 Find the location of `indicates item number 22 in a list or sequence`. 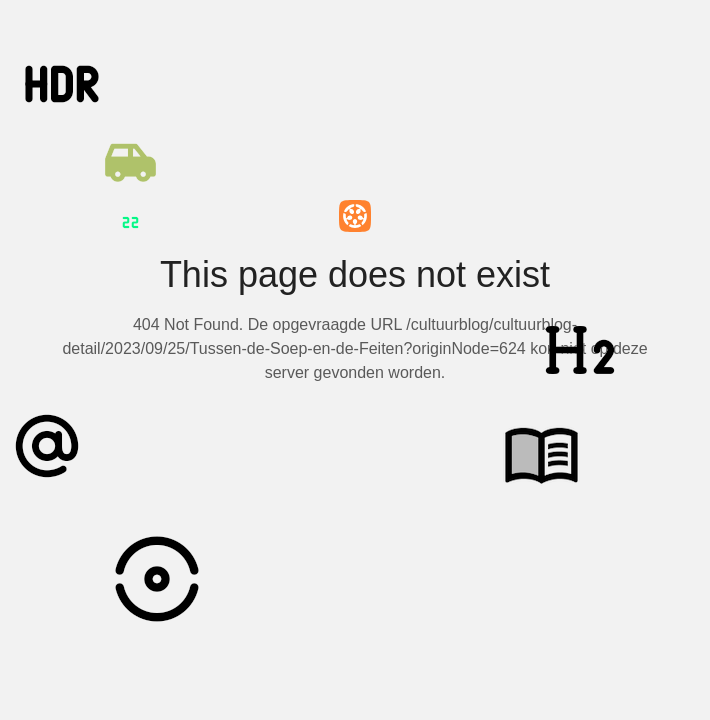

indicates item number 22 in a list or sequence is located at coordinates (130, 222).